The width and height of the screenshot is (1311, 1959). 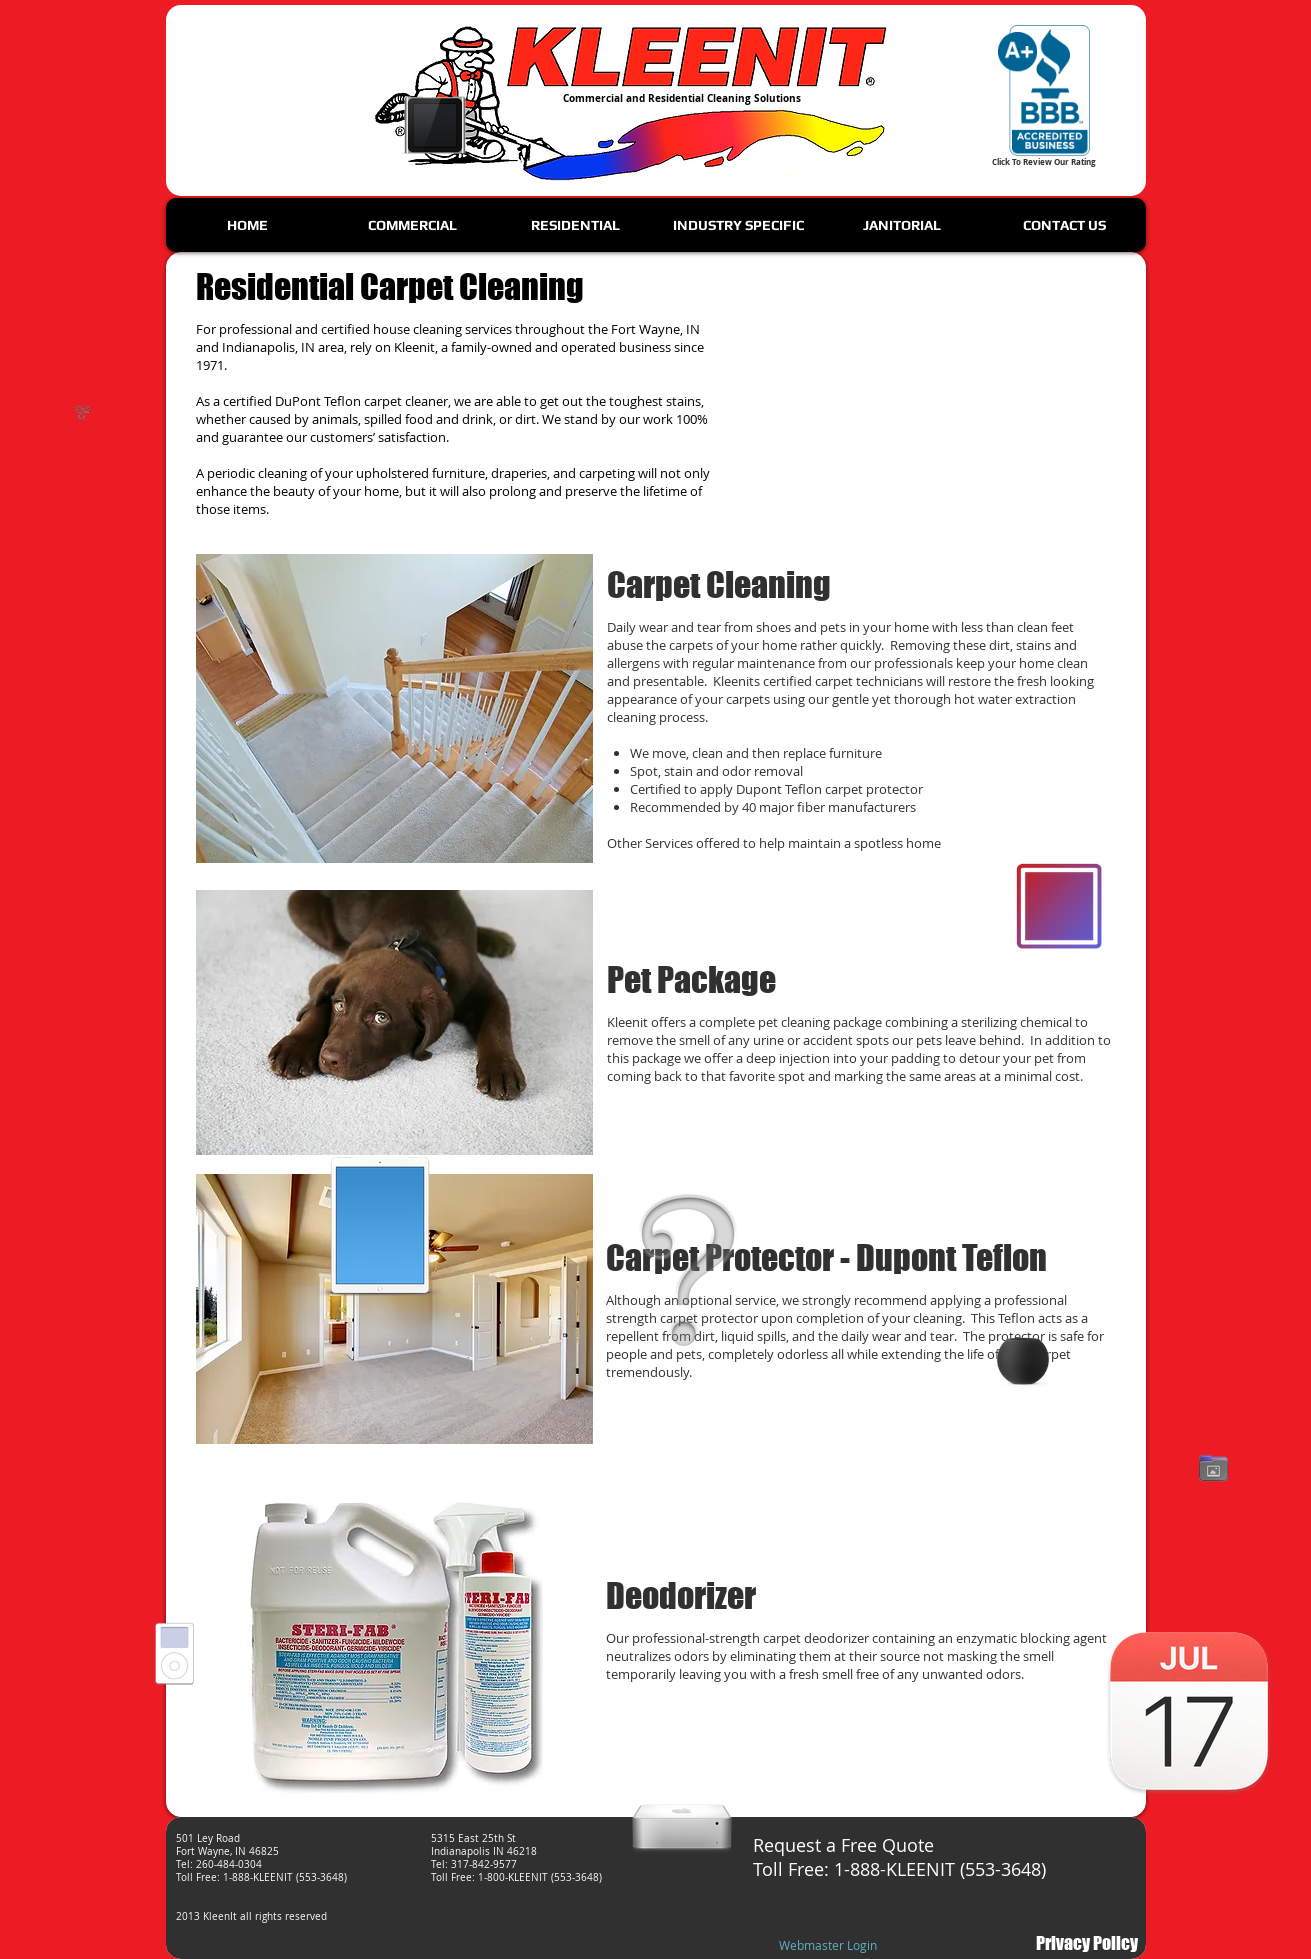 What do you see at coordinates (1059, 906) in the screenshot?
I see `access your media library in iMovie` at bounding box center [1059, 906].